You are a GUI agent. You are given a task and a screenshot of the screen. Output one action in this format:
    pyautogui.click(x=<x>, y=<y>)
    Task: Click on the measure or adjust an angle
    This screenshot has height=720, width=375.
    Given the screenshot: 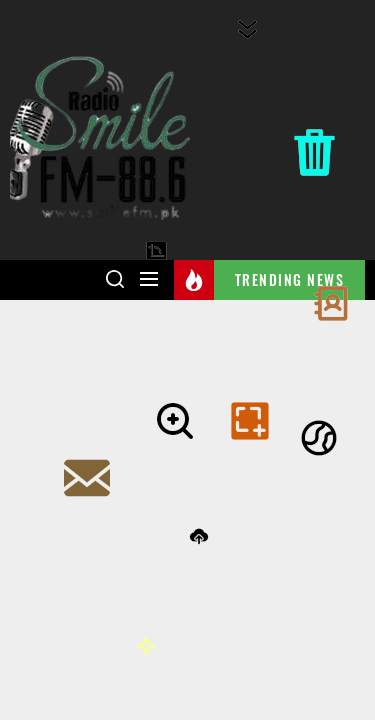 What is the action you would take?
    pyautogui.click(x=156, y=250)
    